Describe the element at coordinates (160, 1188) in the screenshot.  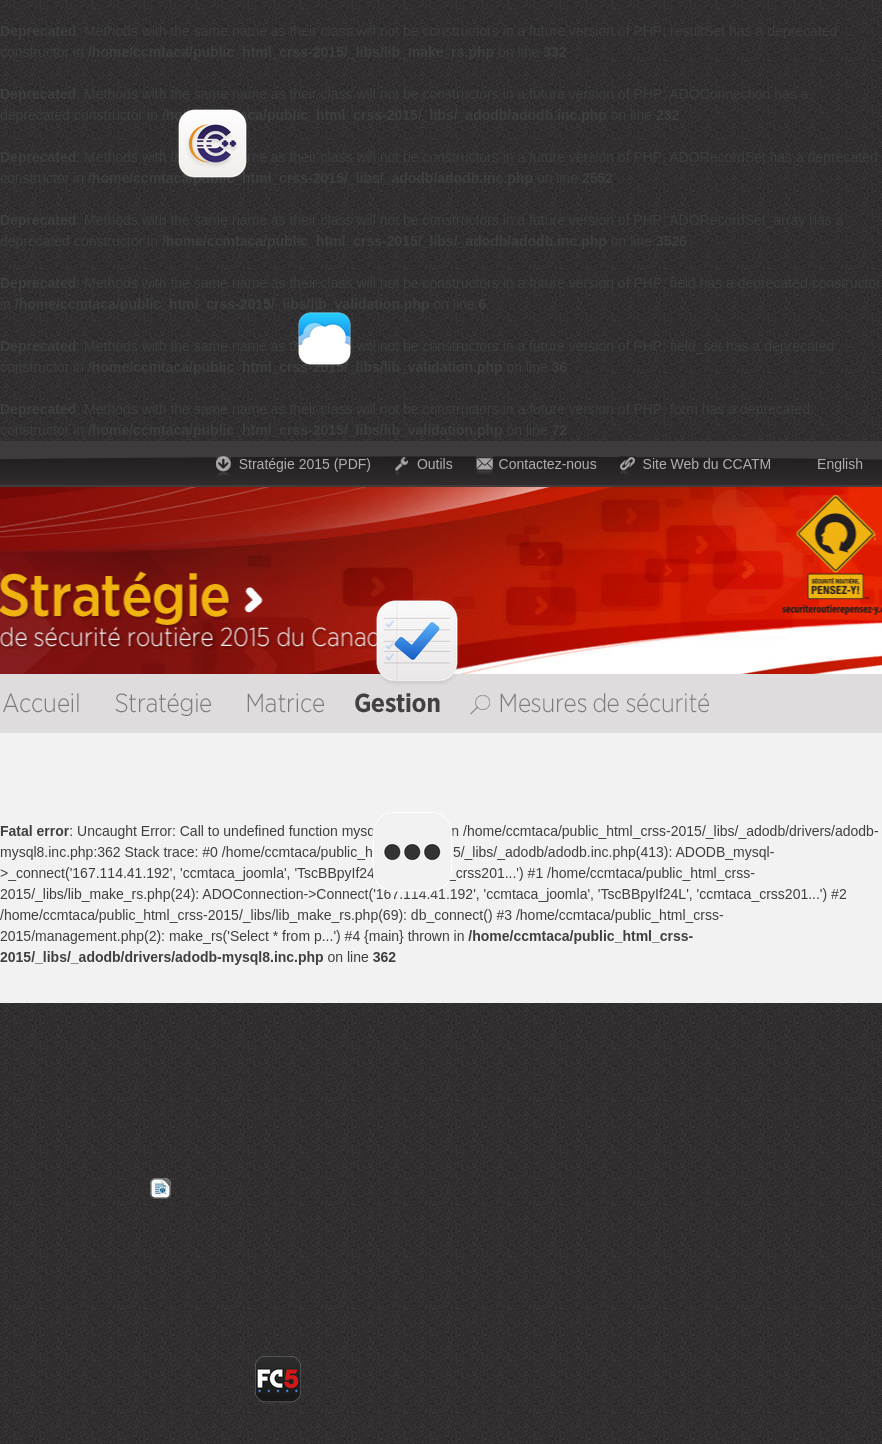
I see `open libreoffice writer for web documents` at that location.